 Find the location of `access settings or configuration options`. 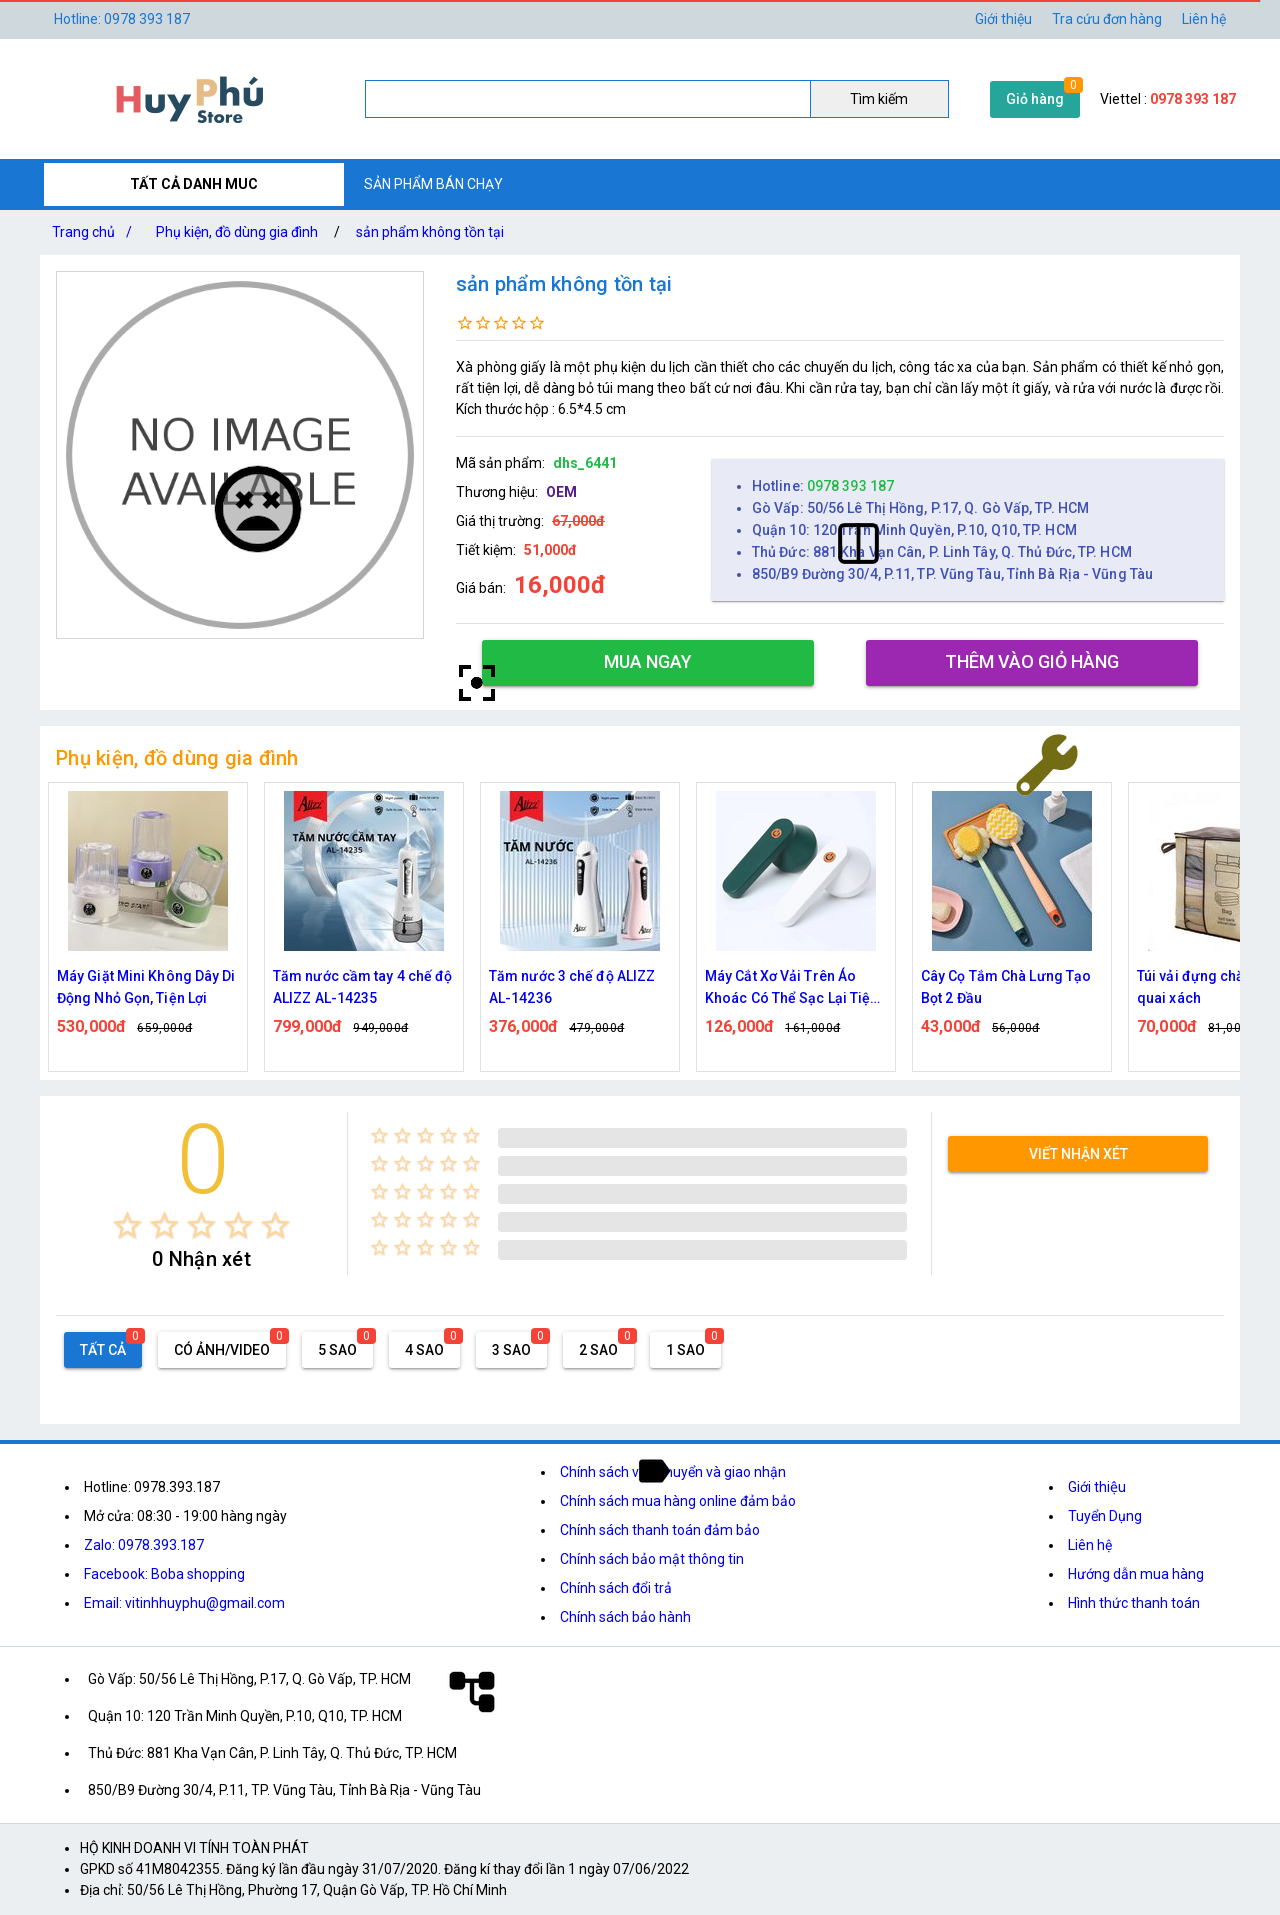

access settings or configuration options is located at coordinates (1047, 765).